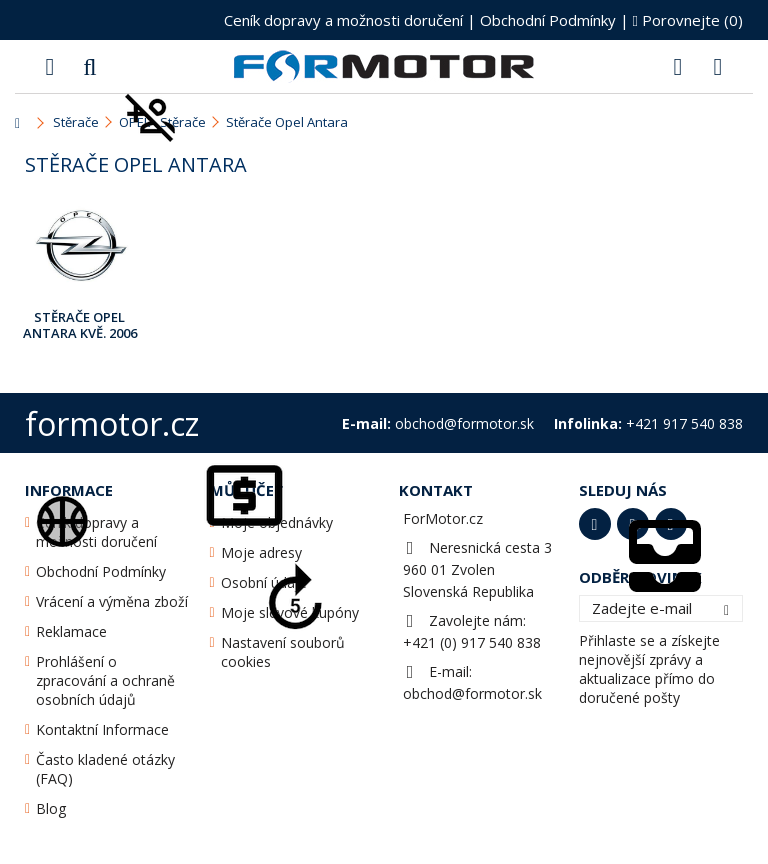 The height and width of the screenshot is (864, 768). Describe the element at coordinates (295, 599) in the screenshot. I see `skip forward 5 seconds in media playback` at that location.